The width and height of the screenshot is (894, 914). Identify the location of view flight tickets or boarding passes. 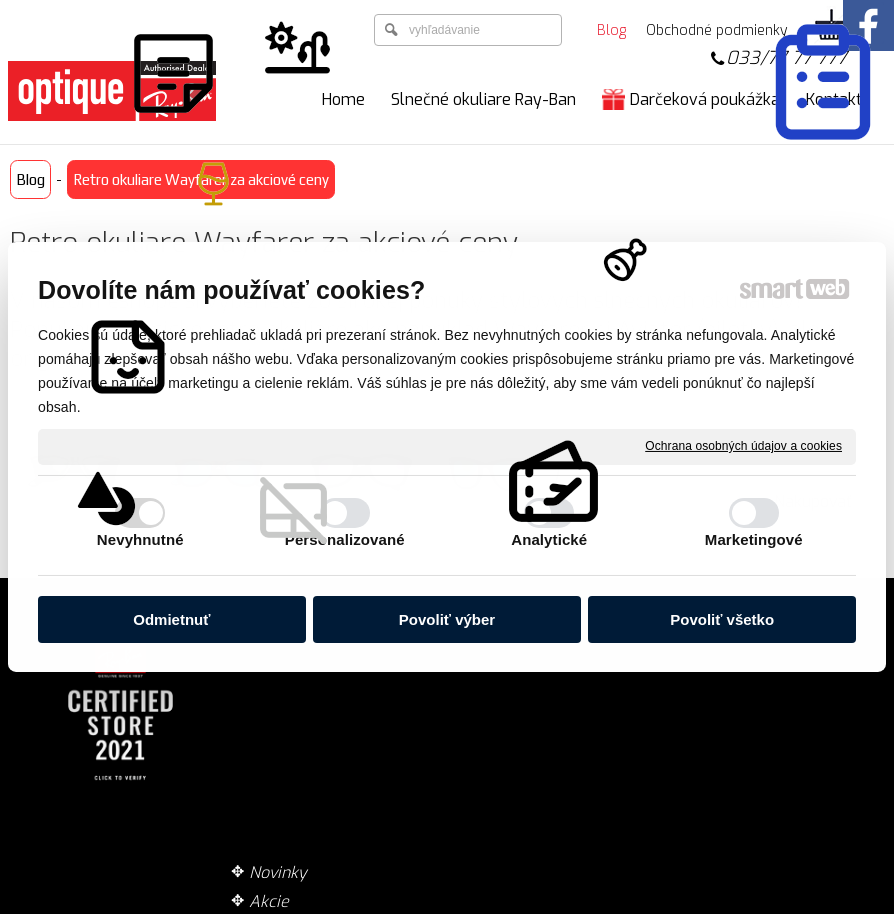
(553, 481).